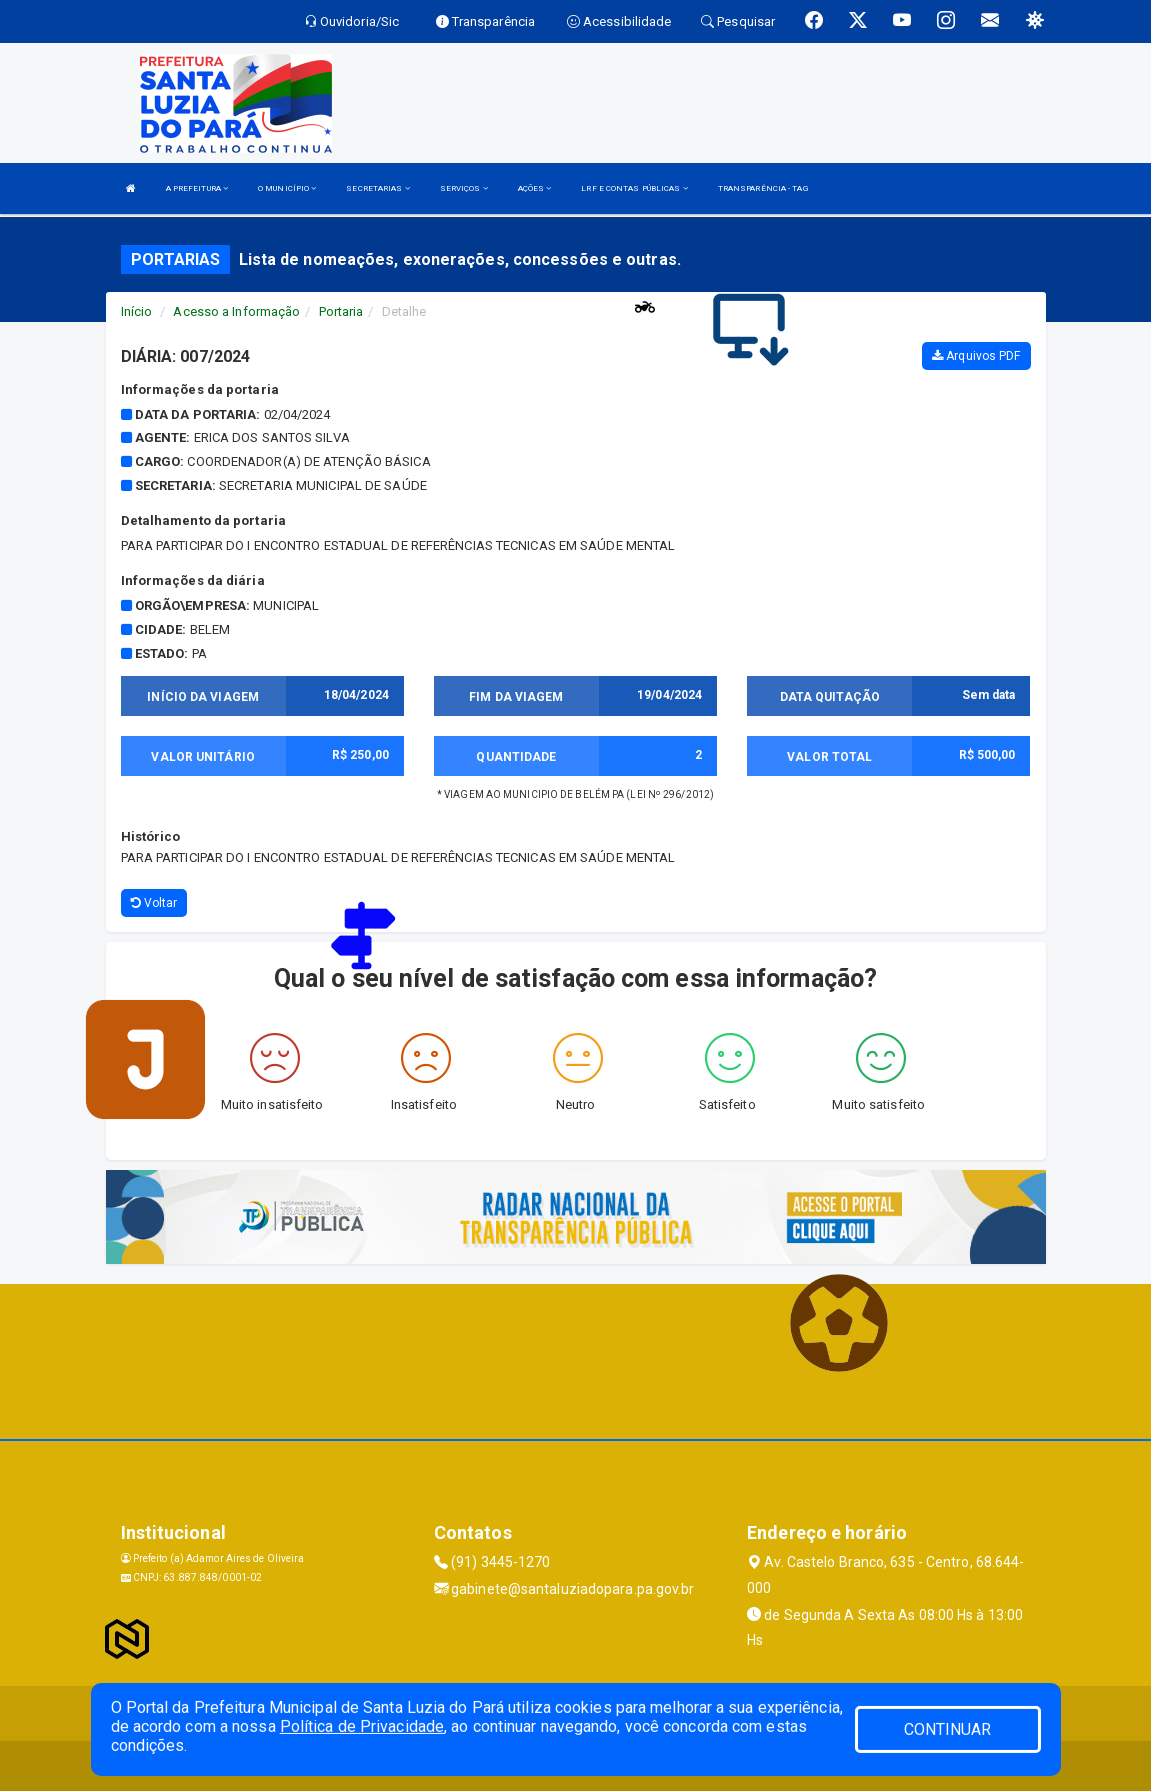  What do you see at coordinates (127, 1639) in the screenshot?
I see `nexo cryptocurrency platform logo` at bounding box center [127, 1639].